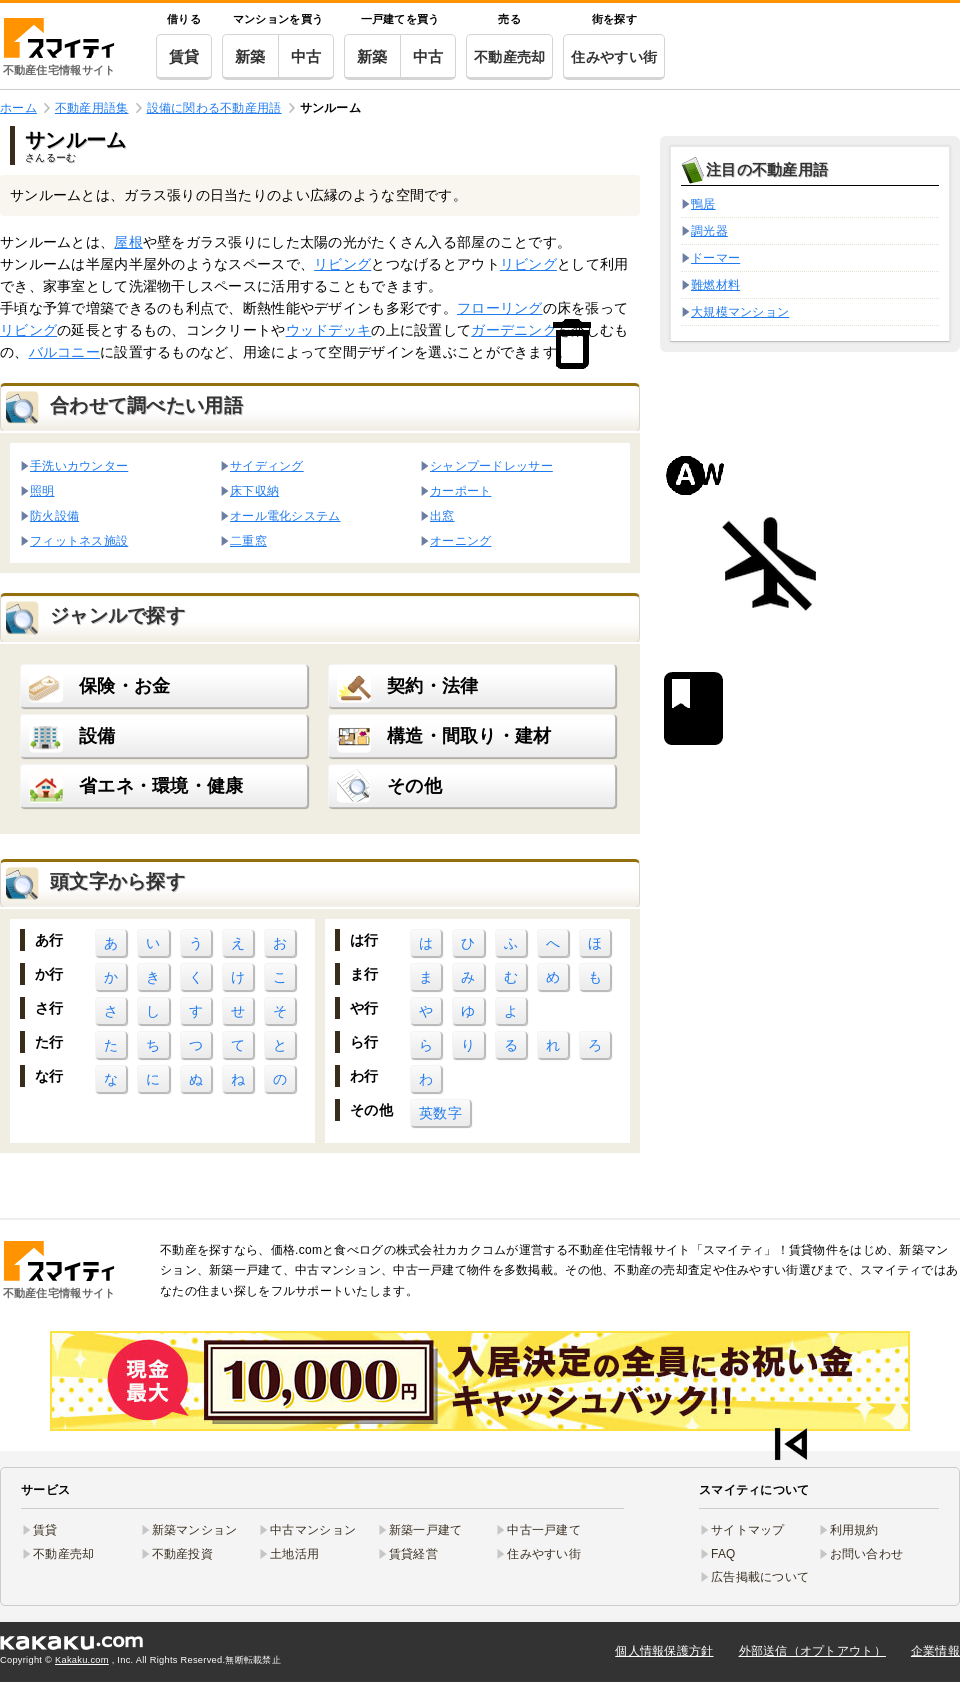  Describe the element at coordinates (791, 1444) in the screenshot. I see `skip to previous track` at that location.